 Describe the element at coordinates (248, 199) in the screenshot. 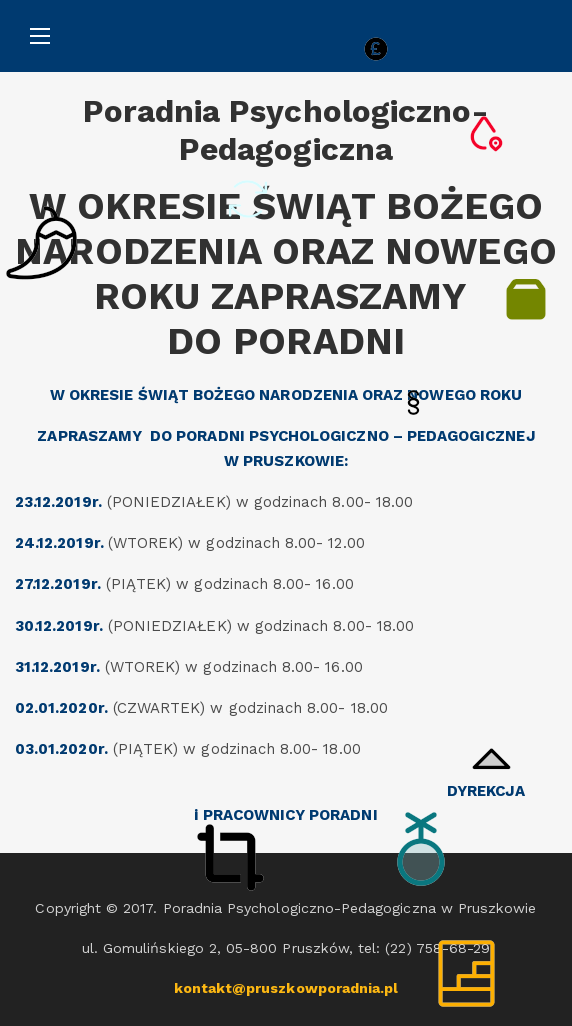

I see `refresh or reload content` at that location.